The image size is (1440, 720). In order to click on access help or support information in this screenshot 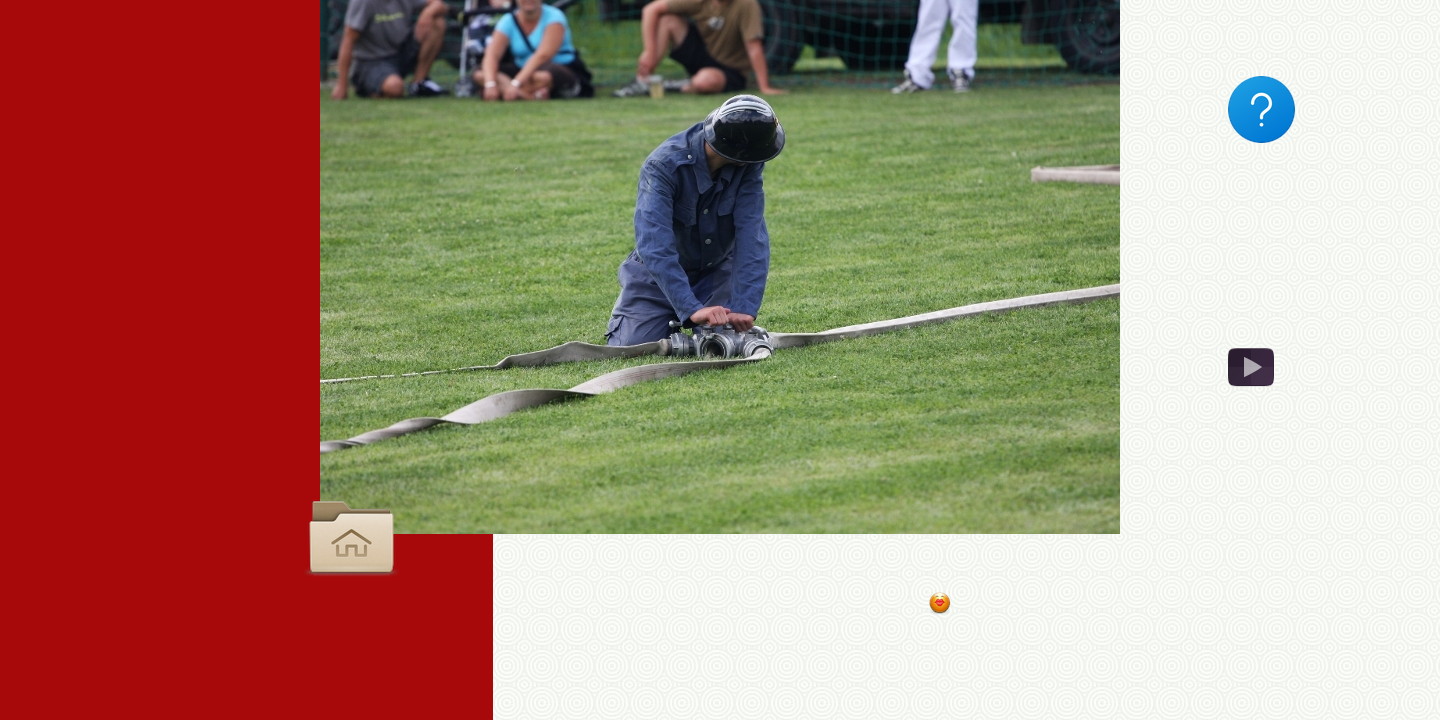, I will do `click(1261, 109)`.